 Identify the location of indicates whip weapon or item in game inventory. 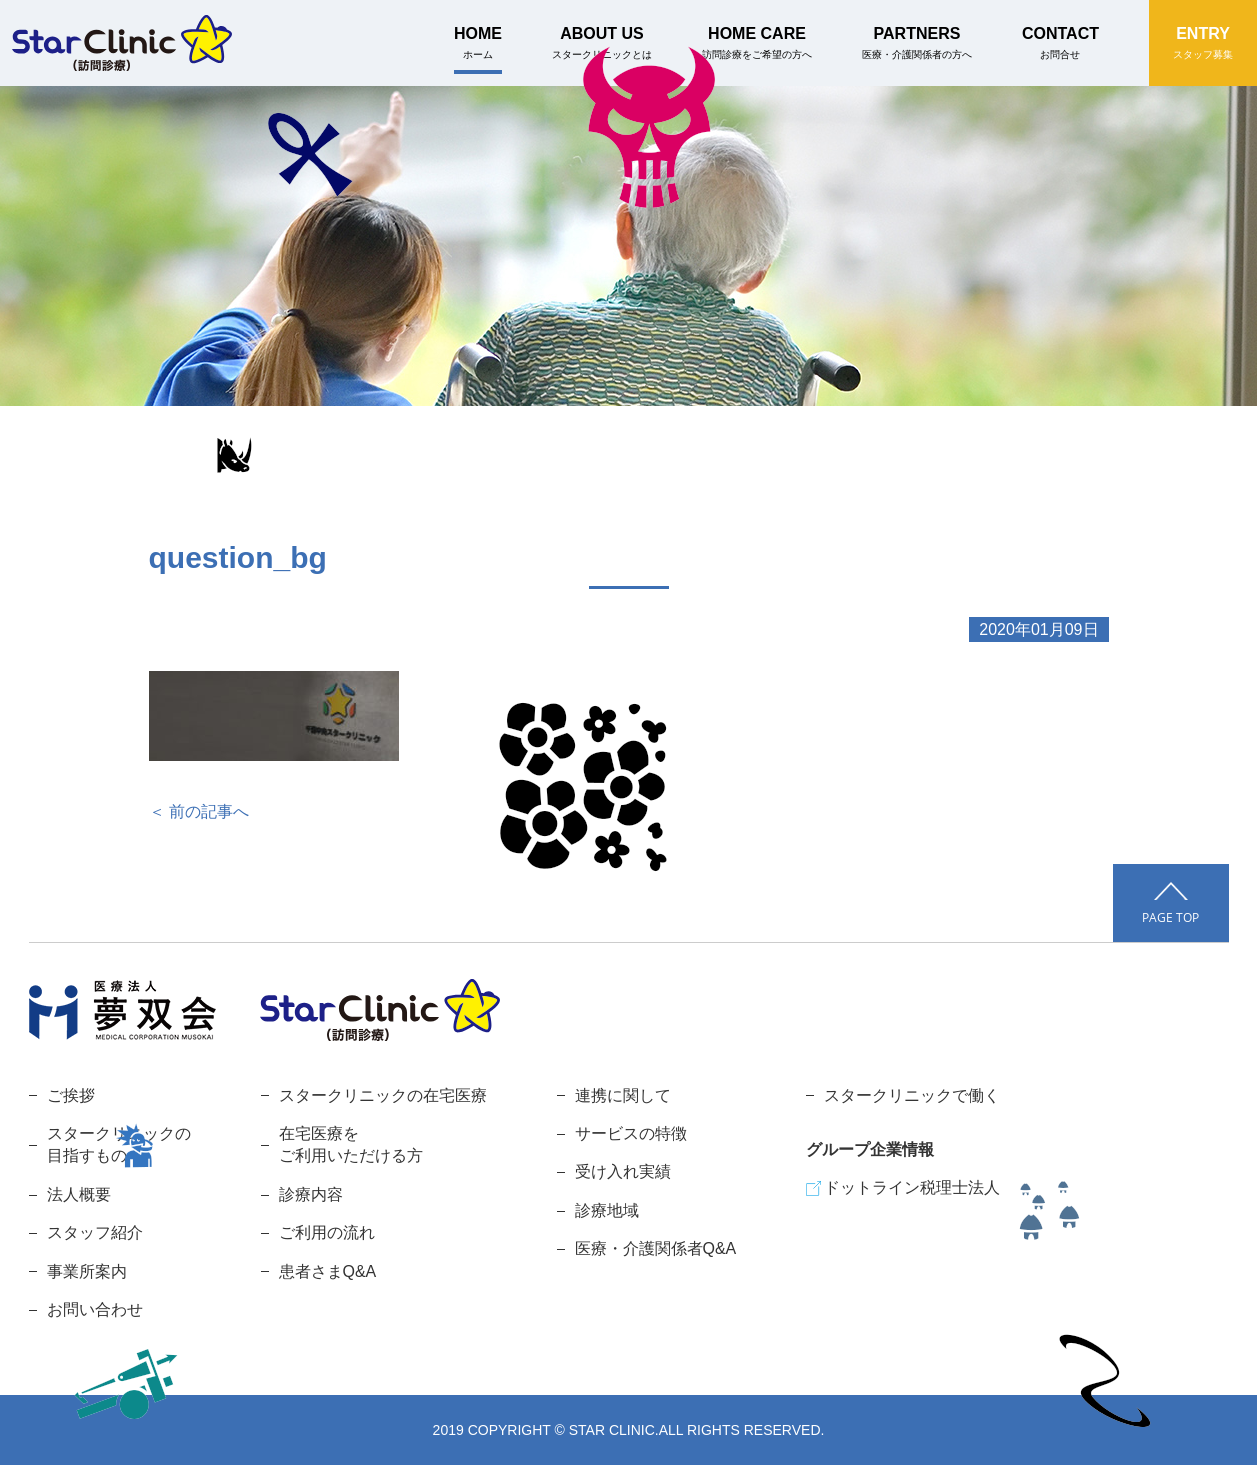
(1105, 1382).